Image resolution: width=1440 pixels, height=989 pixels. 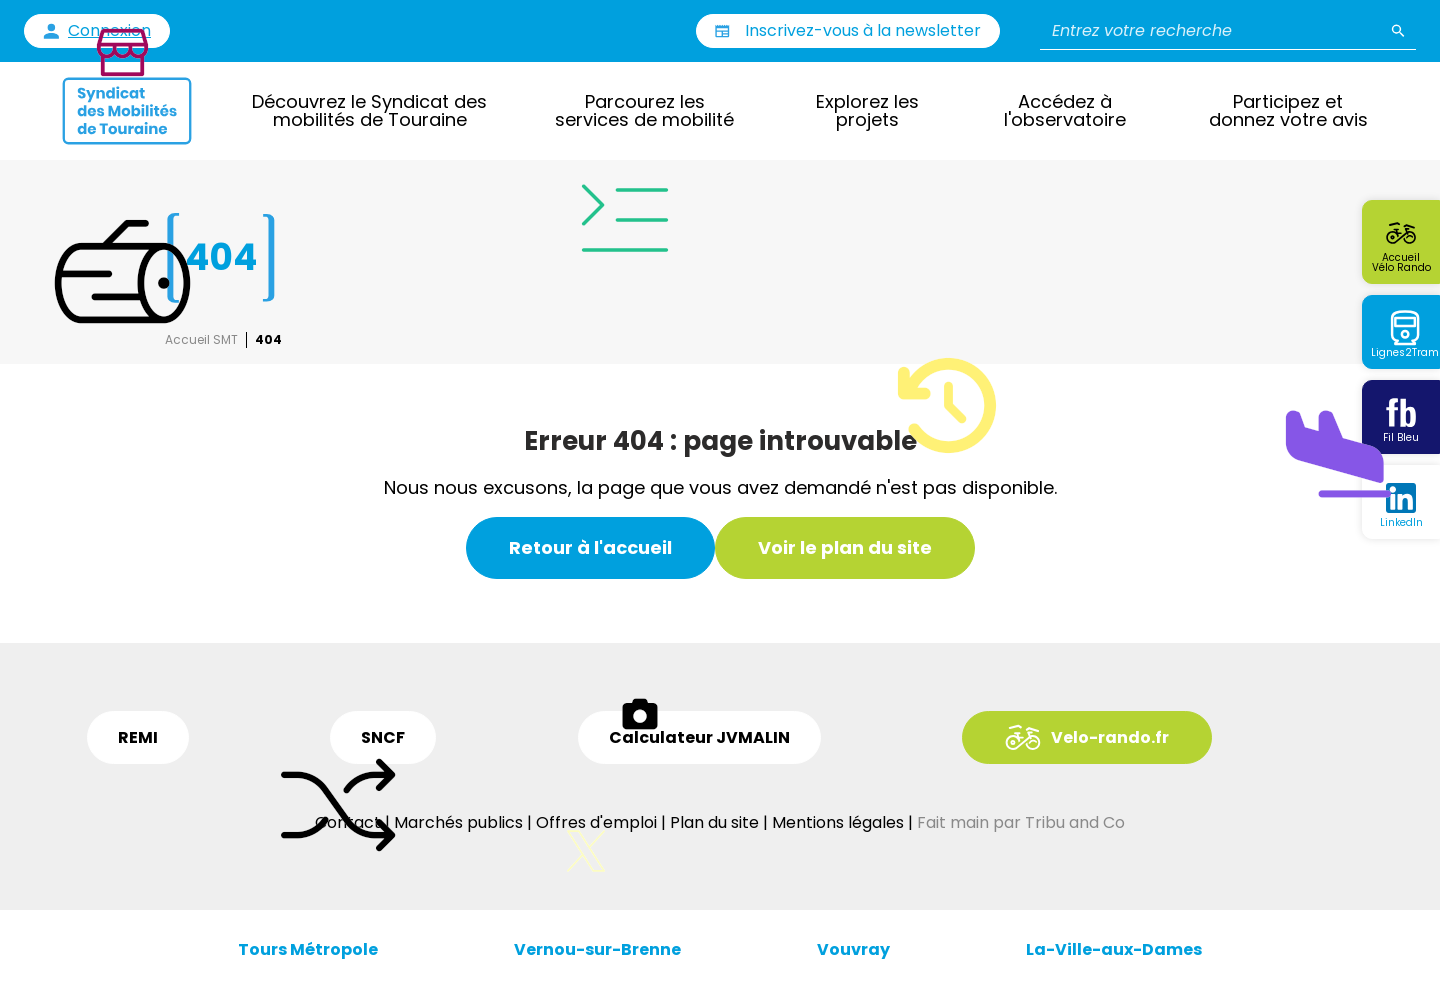 What do you see at coordinates (586, 851) in the screenshot?
I see `open the X (formerly Twitter) app` at bounding box center [586, 851].